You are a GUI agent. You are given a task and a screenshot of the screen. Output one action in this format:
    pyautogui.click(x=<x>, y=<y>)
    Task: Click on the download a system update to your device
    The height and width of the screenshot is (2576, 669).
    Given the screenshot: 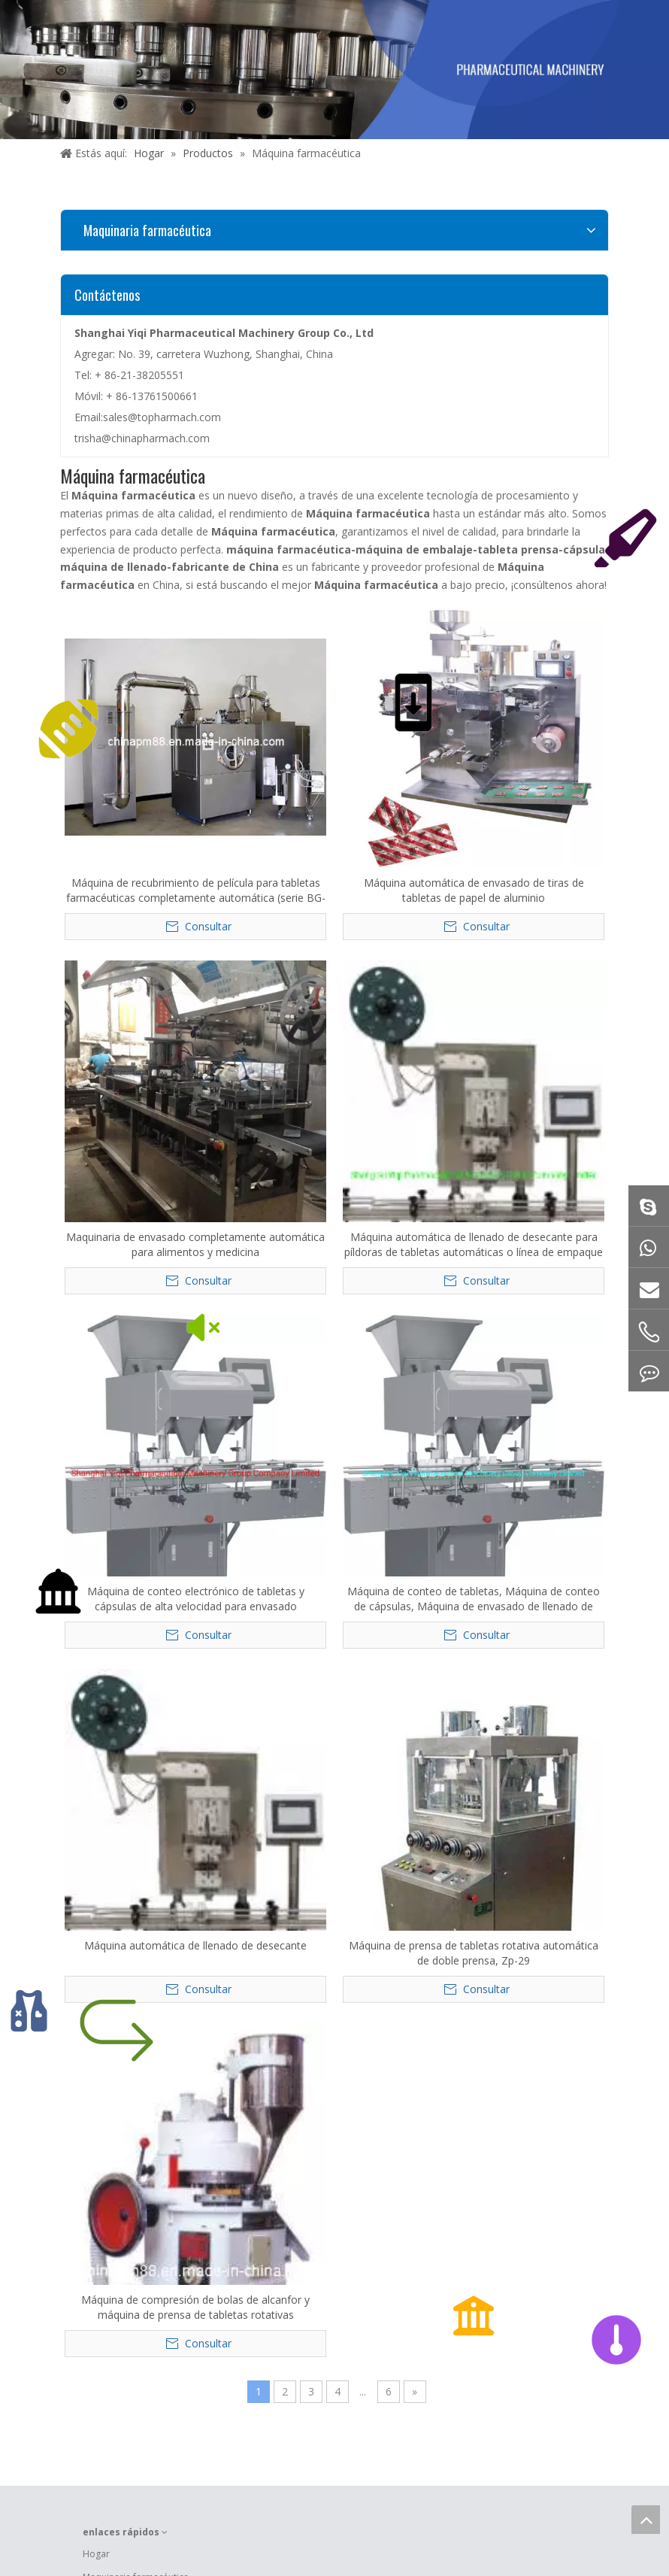 What is the action you would take?
    pyautogui.click(x=413, y=702)
    